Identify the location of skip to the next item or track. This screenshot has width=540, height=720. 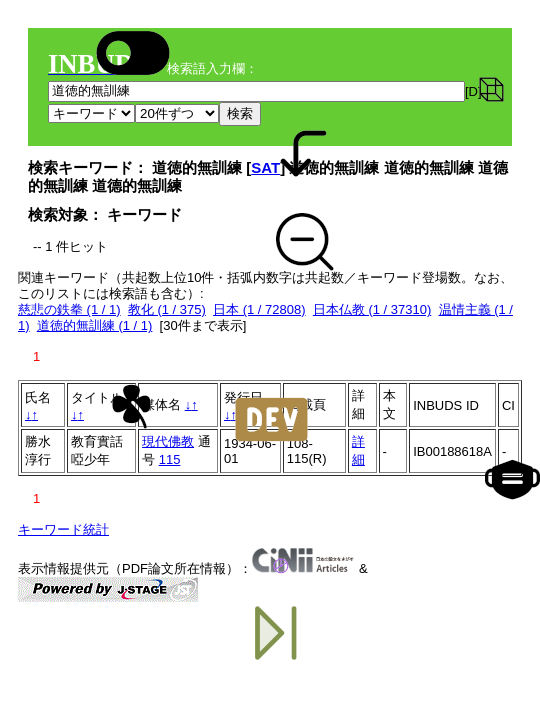
(277, 633).